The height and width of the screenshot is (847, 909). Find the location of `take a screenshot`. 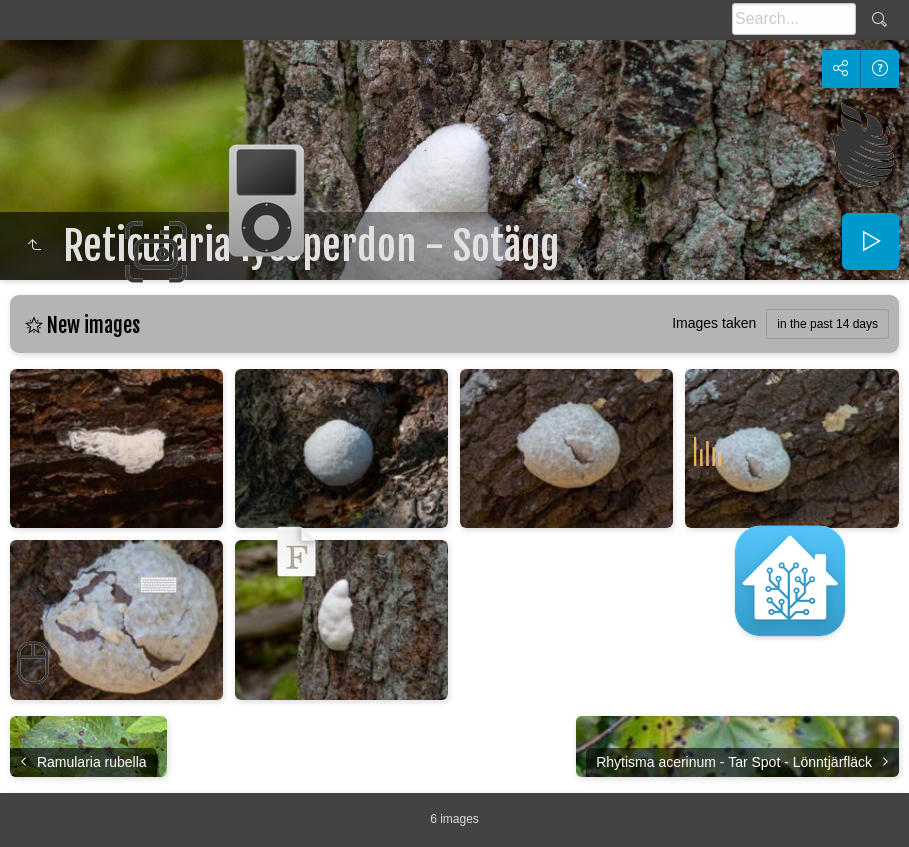

take a screenshot is located at coordinates (156, 252).